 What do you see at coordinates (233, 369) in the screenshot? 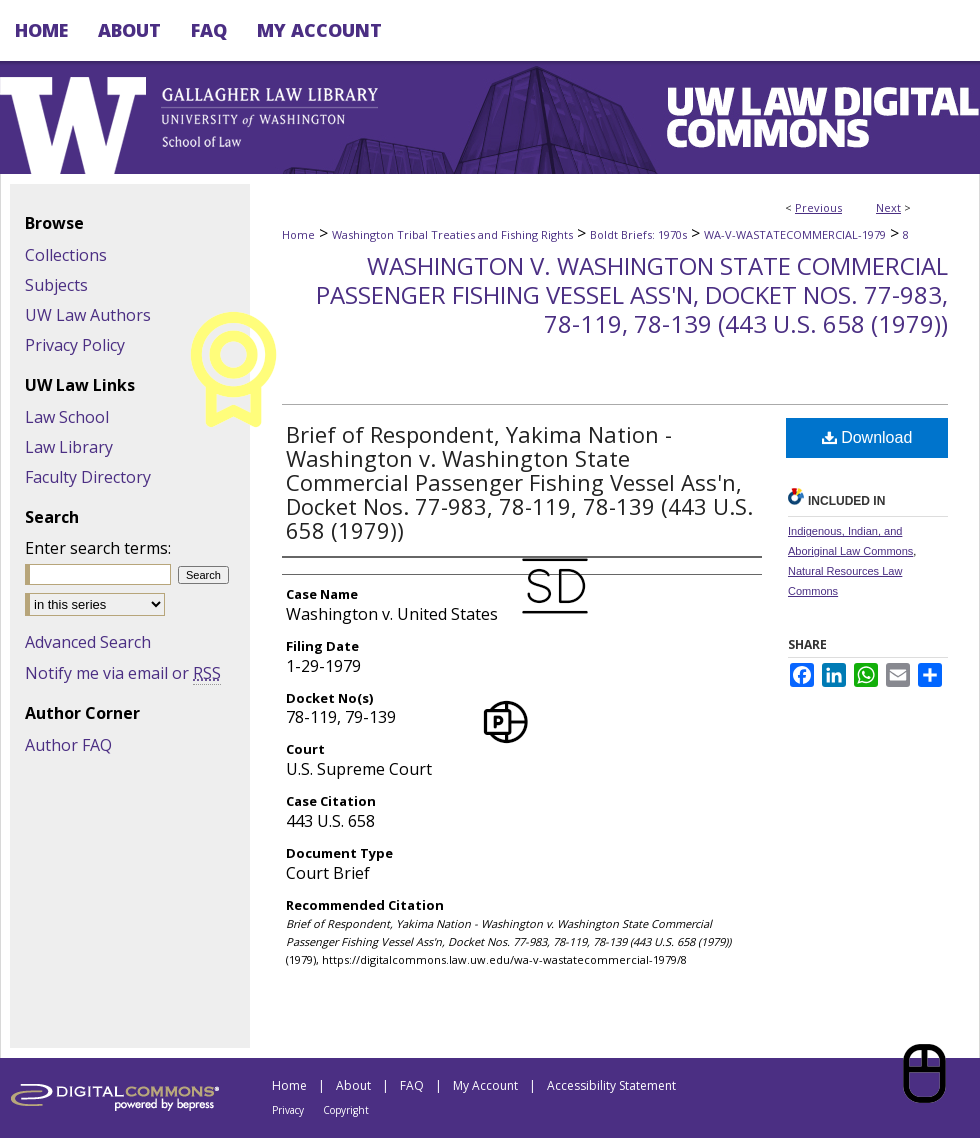
I see `view achievements or awards` at bounding box center [233, 369].